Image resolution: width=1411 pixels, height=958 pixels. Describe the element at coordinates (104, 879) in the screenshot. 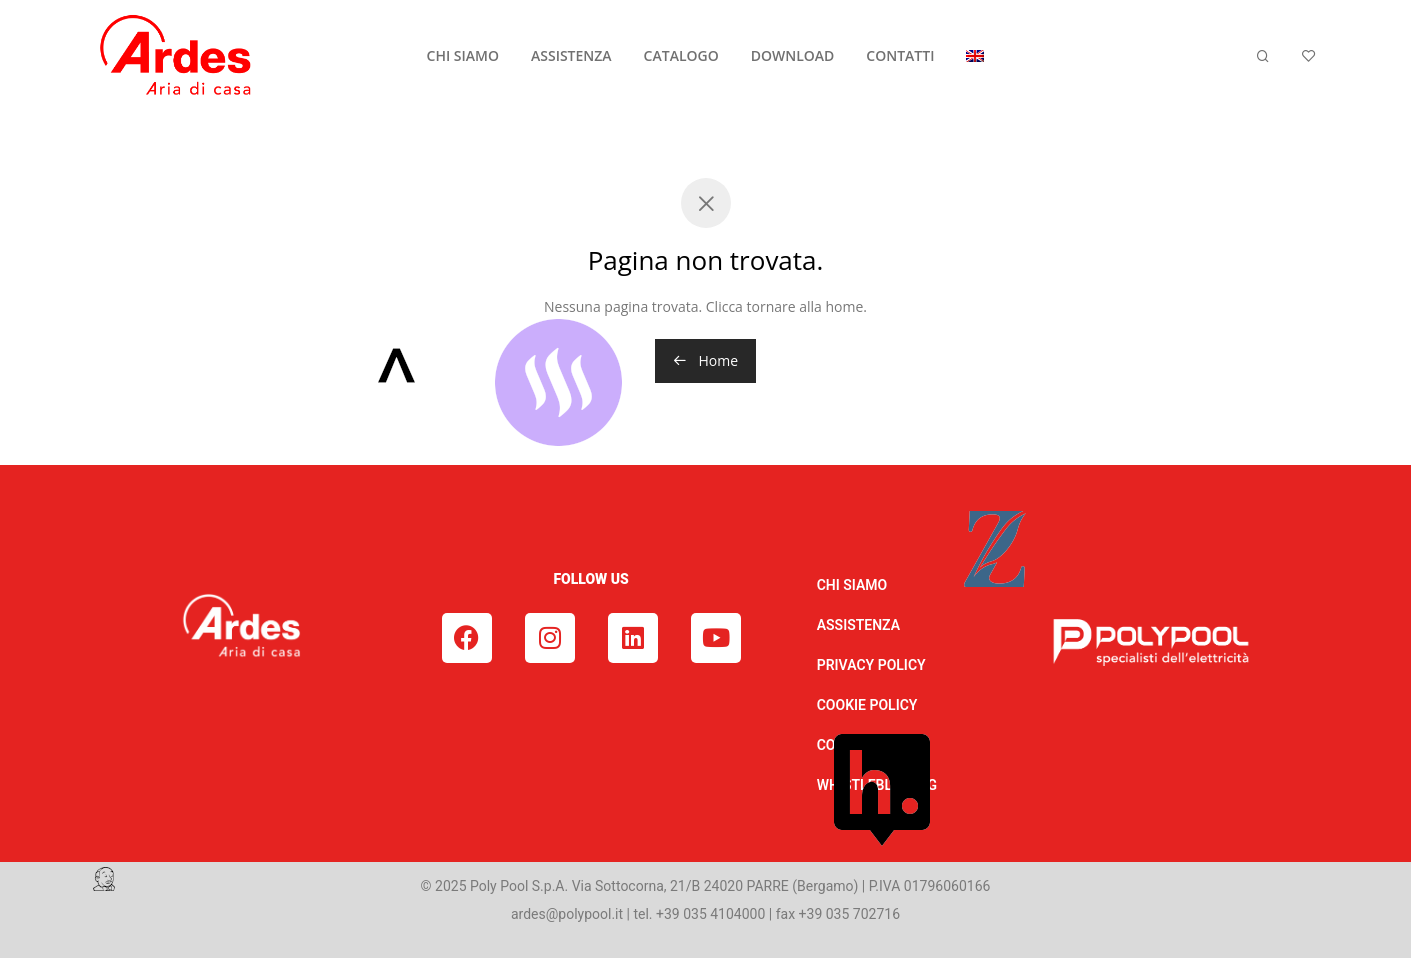

I see `jenkins CI/CD automation server logo` at that location.